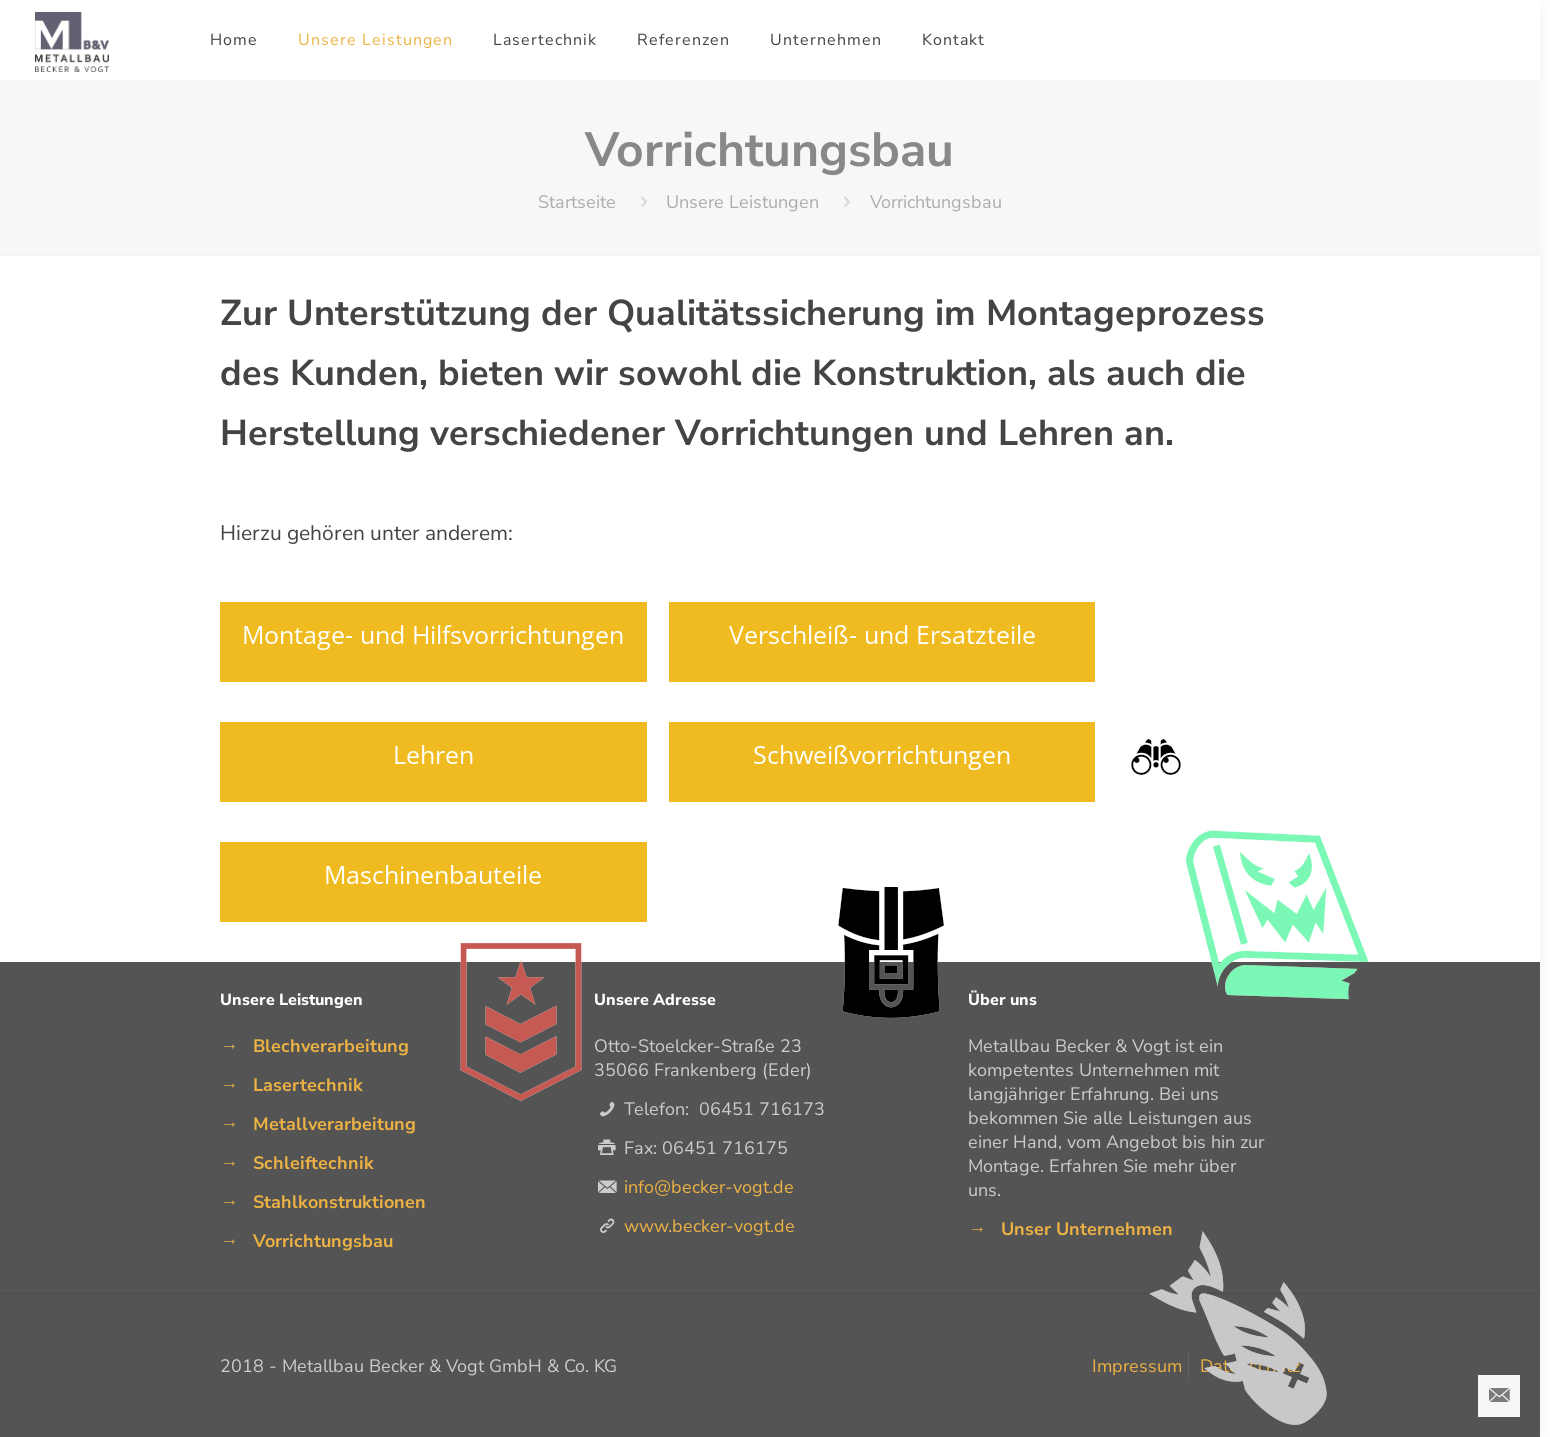 The width and height of the screenshot is (1550, 1437). I want to click on open the grimoire or spellbook, so click(1275, 918).